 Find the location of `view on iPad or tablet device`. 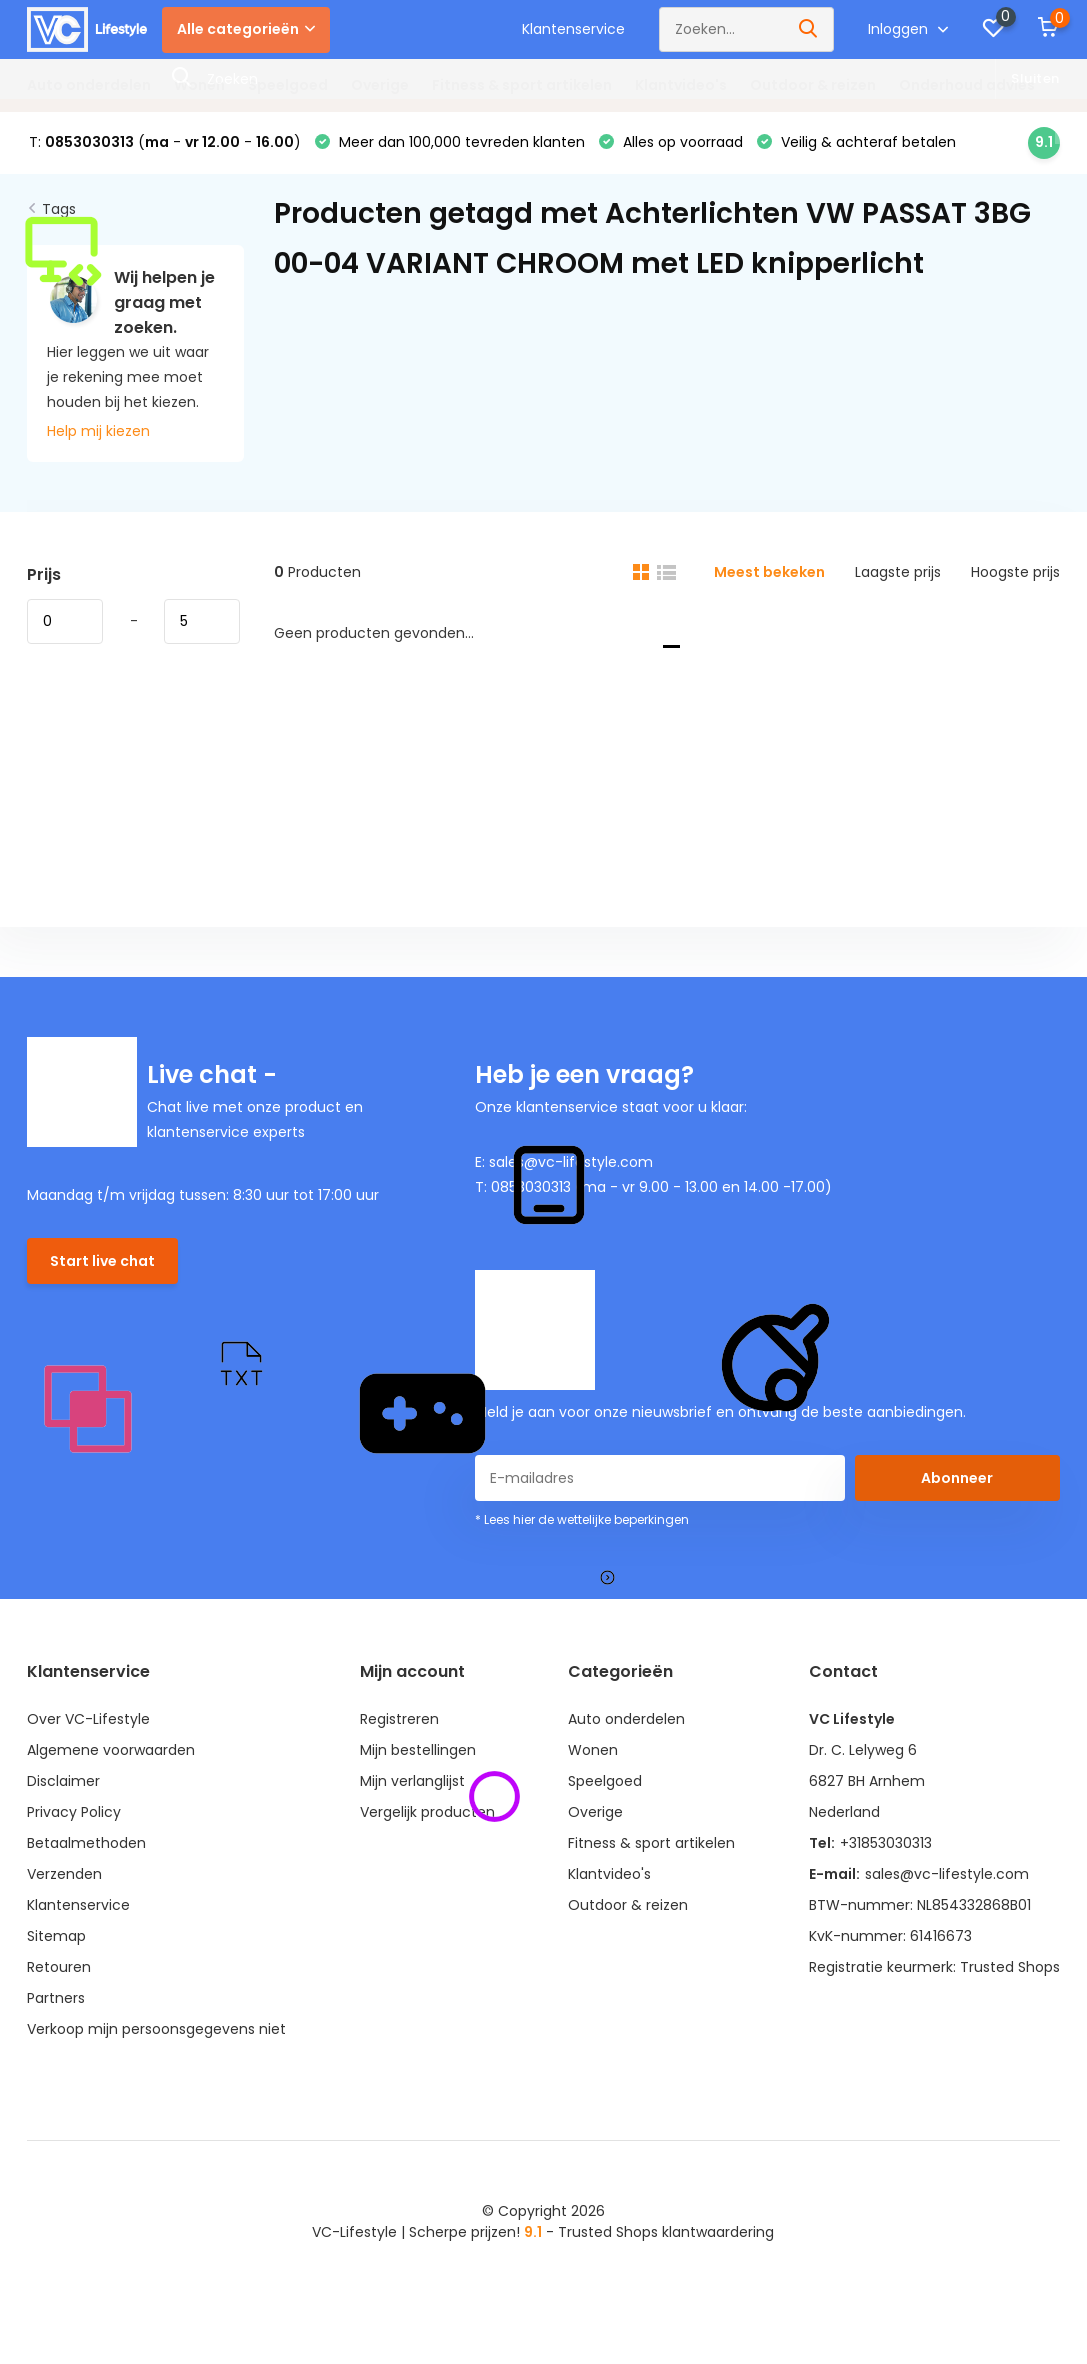

view on iPad or tablet device is located at coordinates (549, 1185).